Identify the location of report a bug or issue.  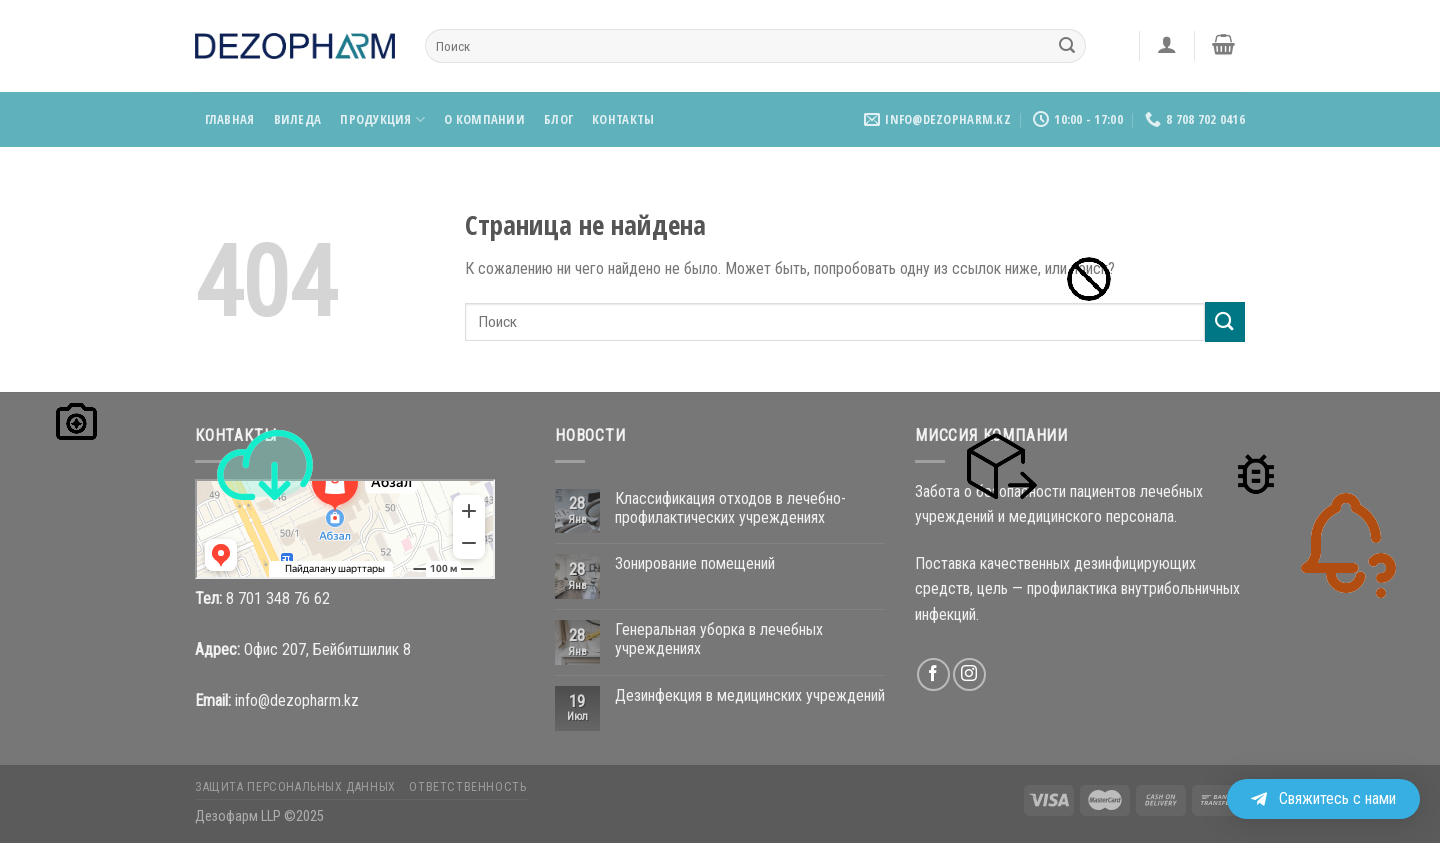
(1256, 474).